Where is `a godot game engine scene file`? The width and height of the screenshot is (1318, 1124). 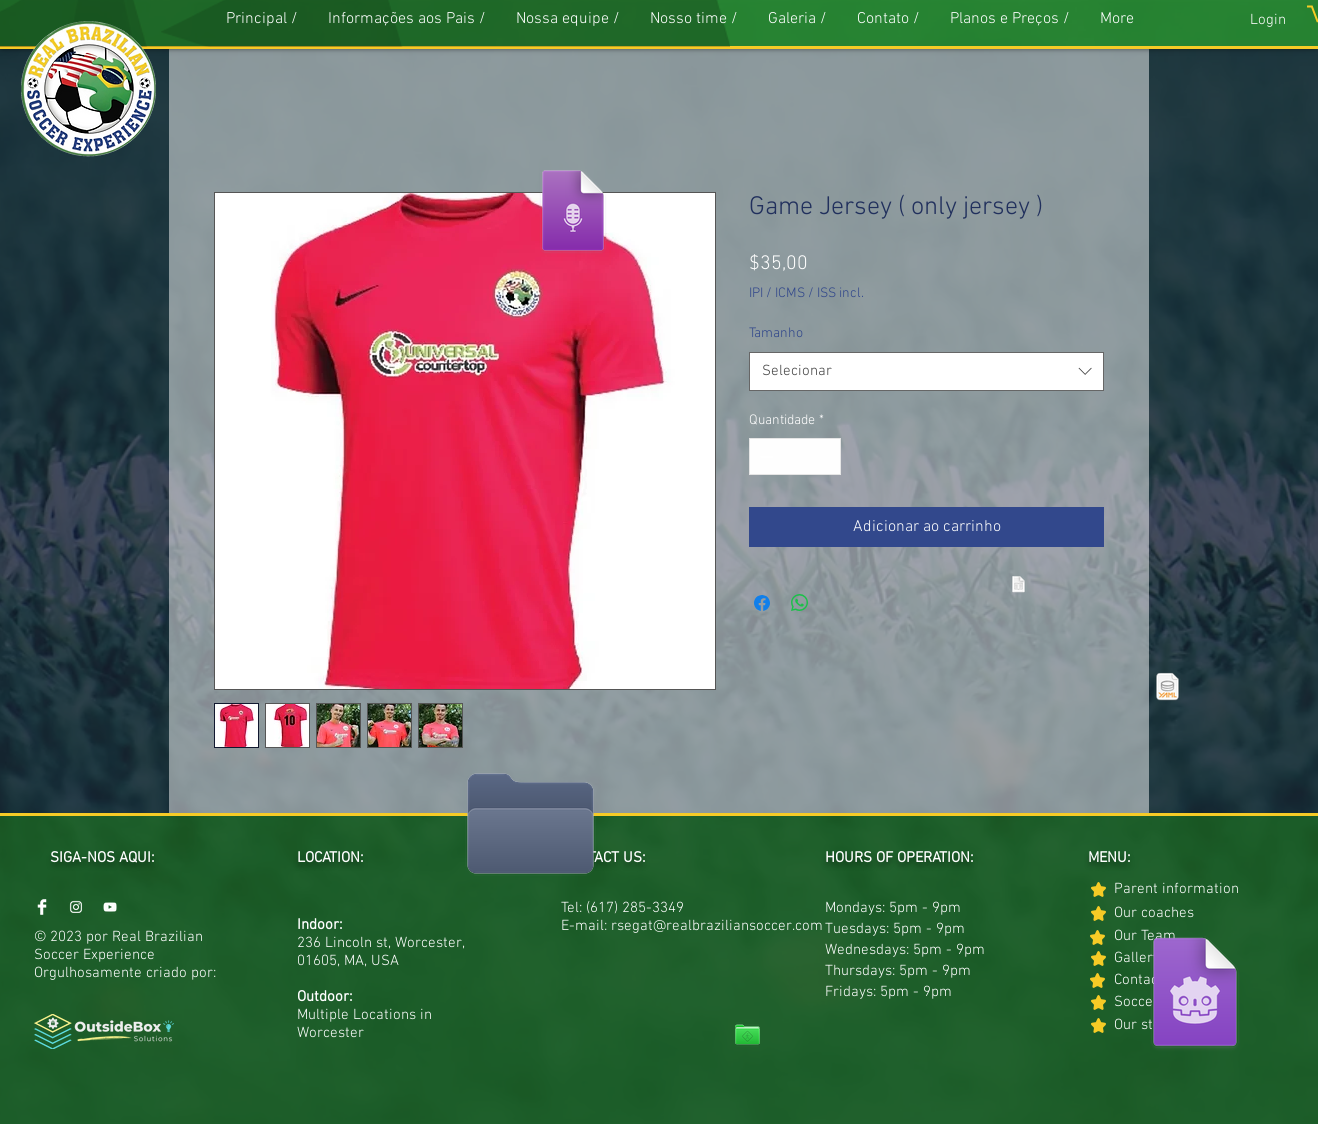 a godot game engine scene file is located at coordinates (1195, 994).